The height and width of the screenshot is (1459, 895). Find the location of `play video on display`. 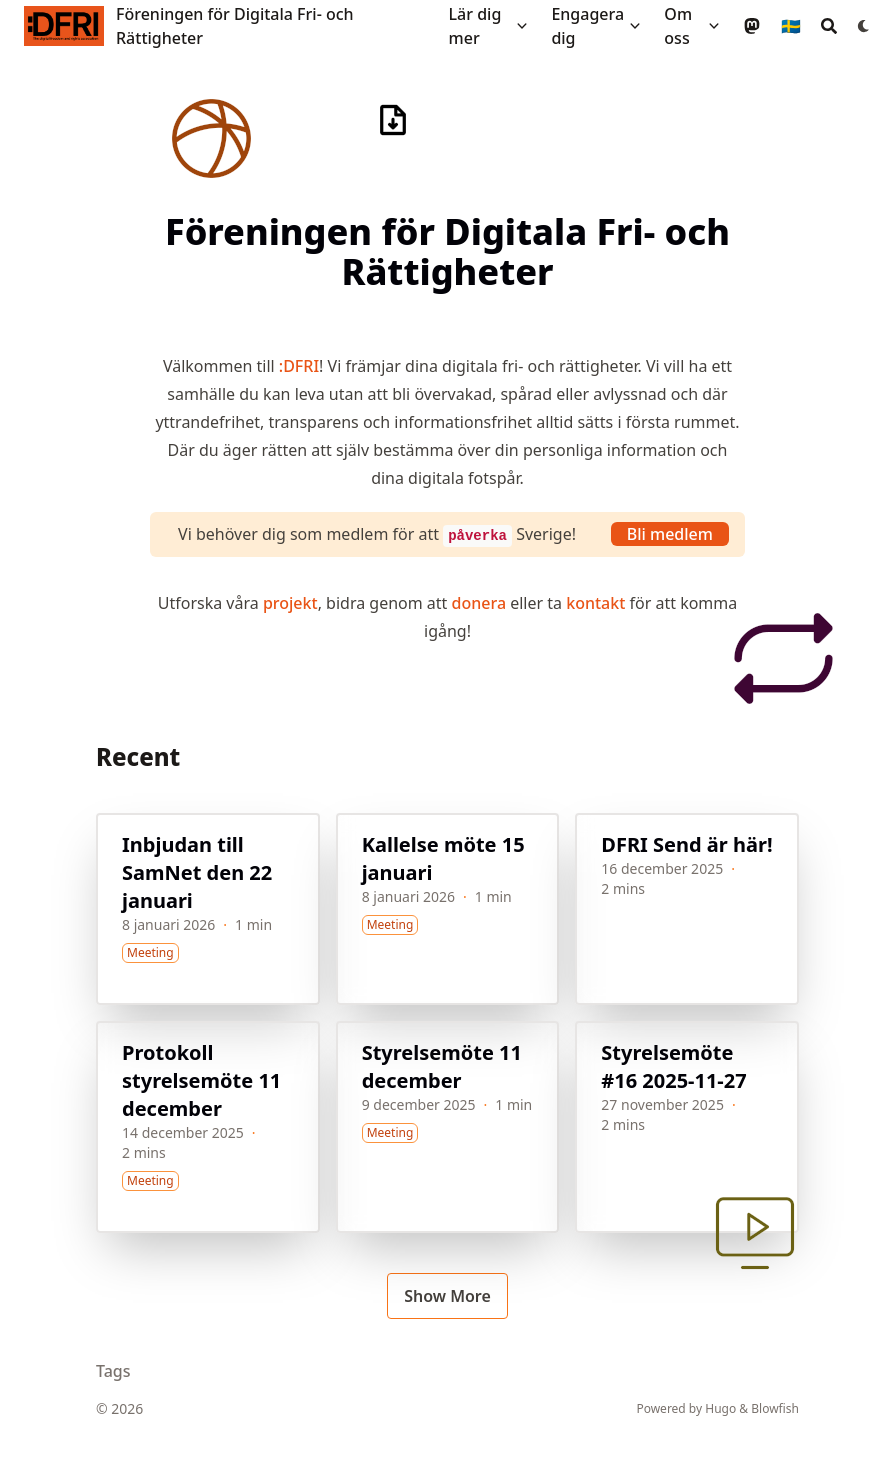

play video on display is located at coordinates (755, 1230).